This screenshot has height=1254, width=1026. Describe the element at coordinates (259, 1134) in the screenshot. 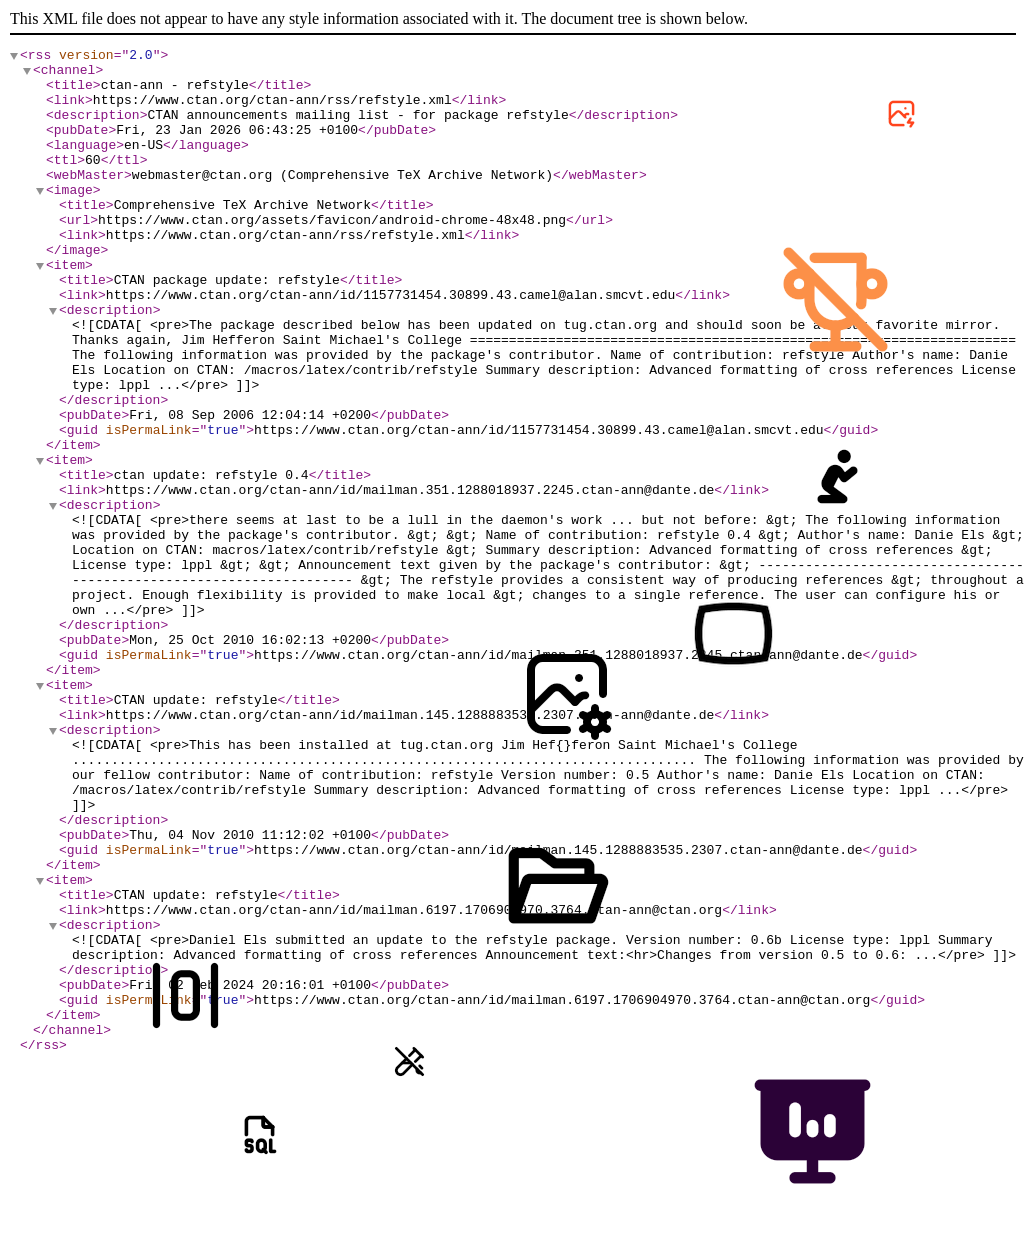

I see `indicates a SQL database file` at that location.